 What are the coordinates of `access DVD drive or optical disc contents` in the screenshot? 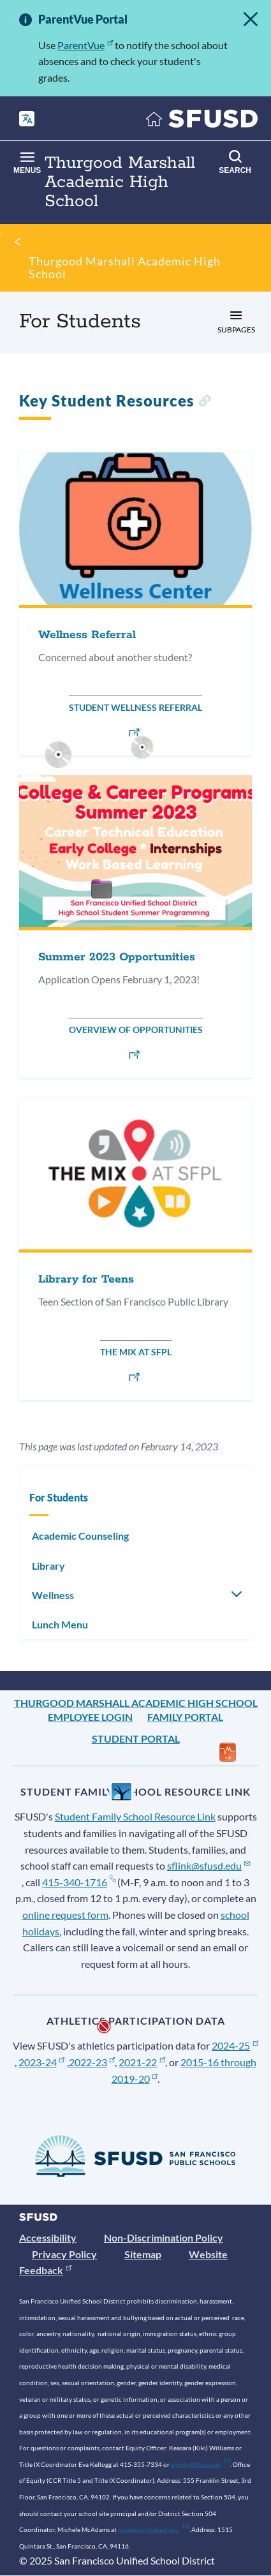 It's located at (58, 754).